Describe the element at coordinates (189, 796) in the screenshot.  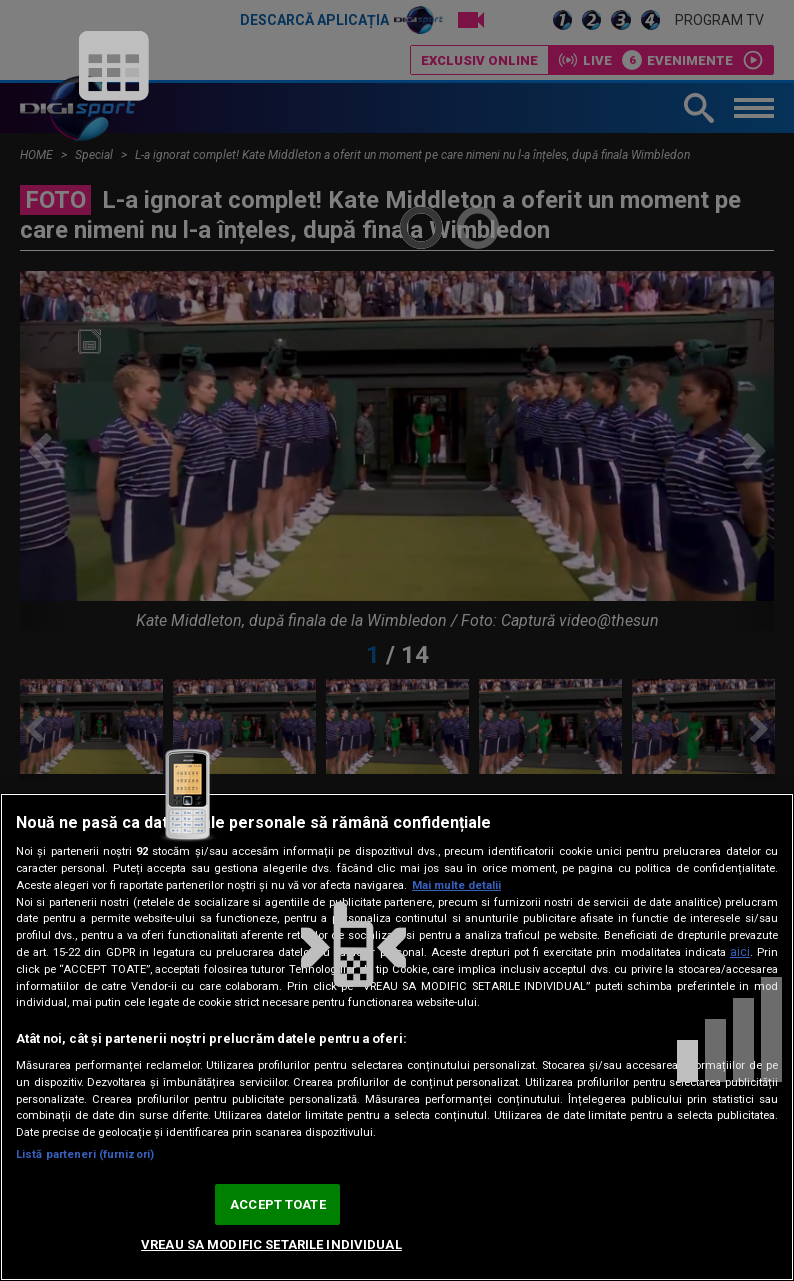
I see `access phone or calling features` at that location.